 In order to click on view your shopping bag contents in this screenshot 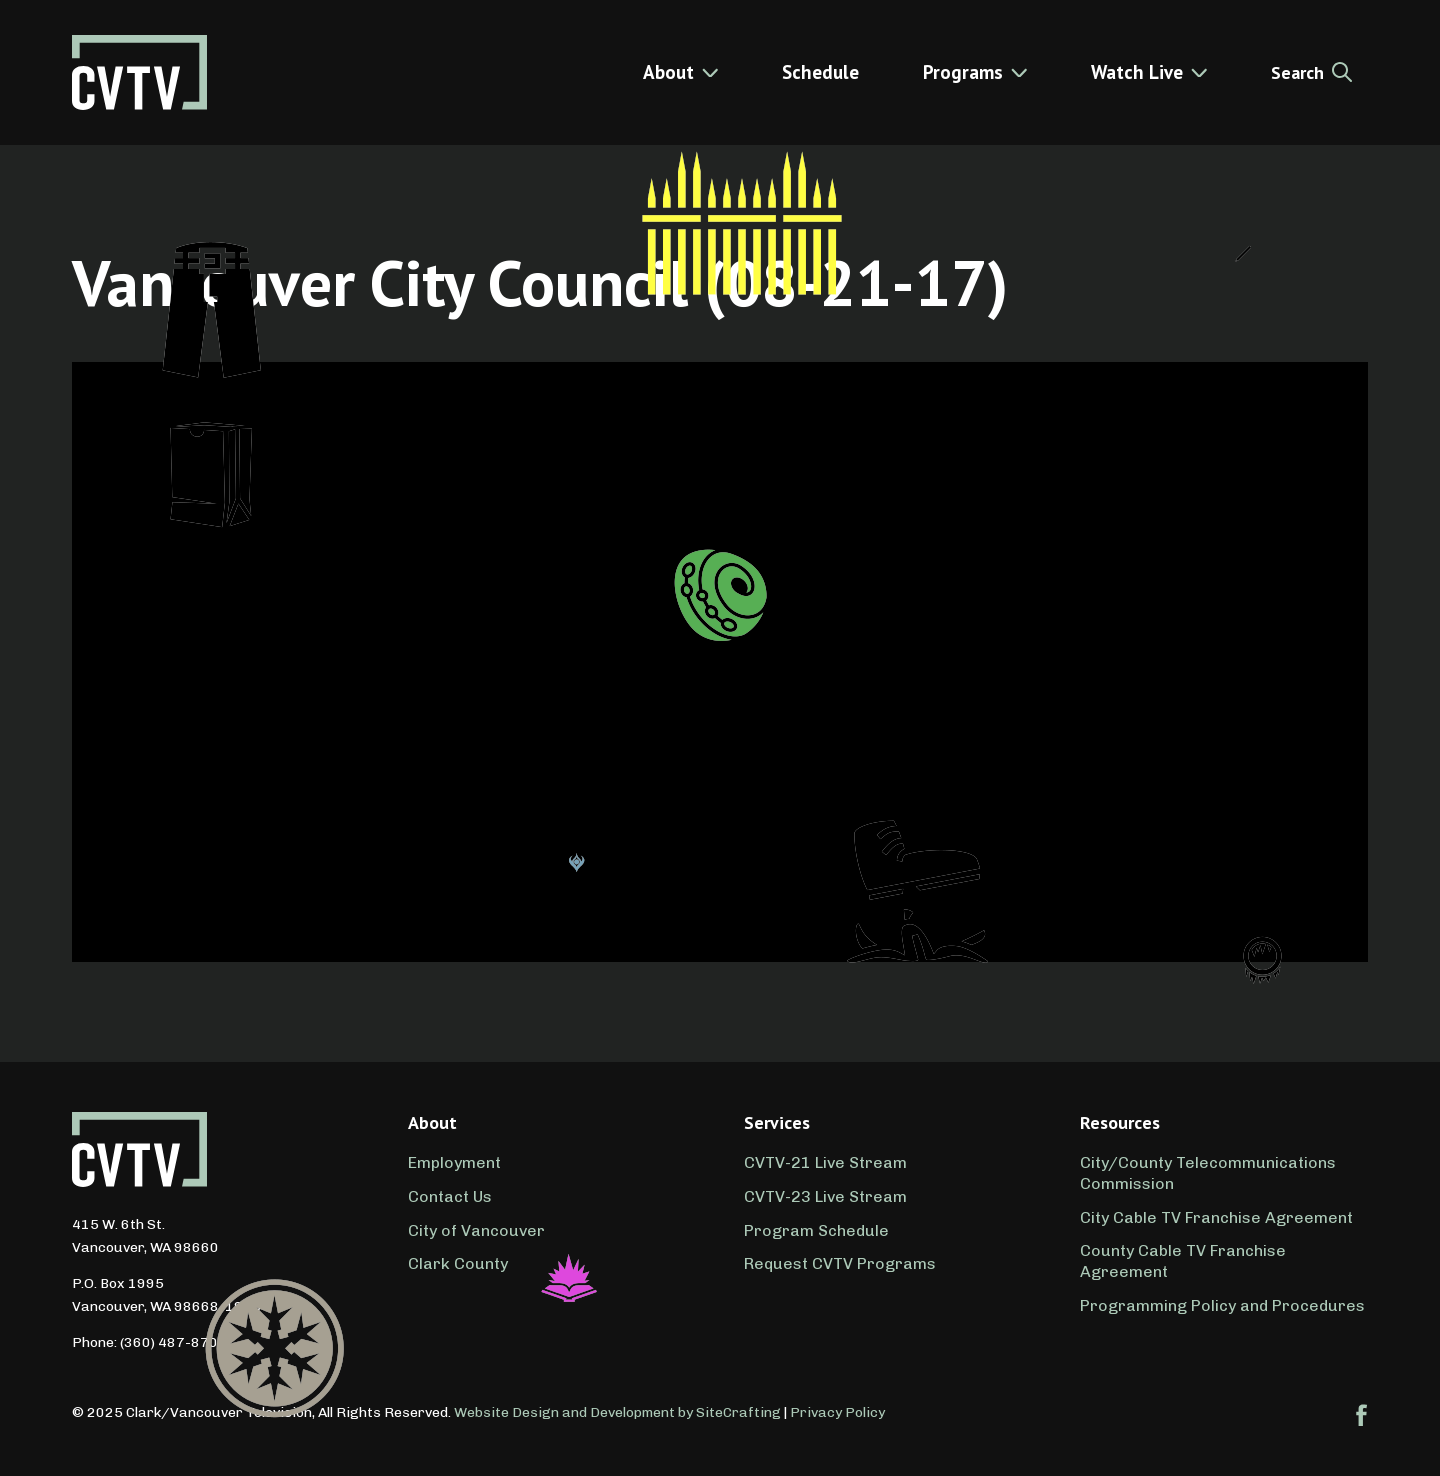, I will do `click(212, 472)`.